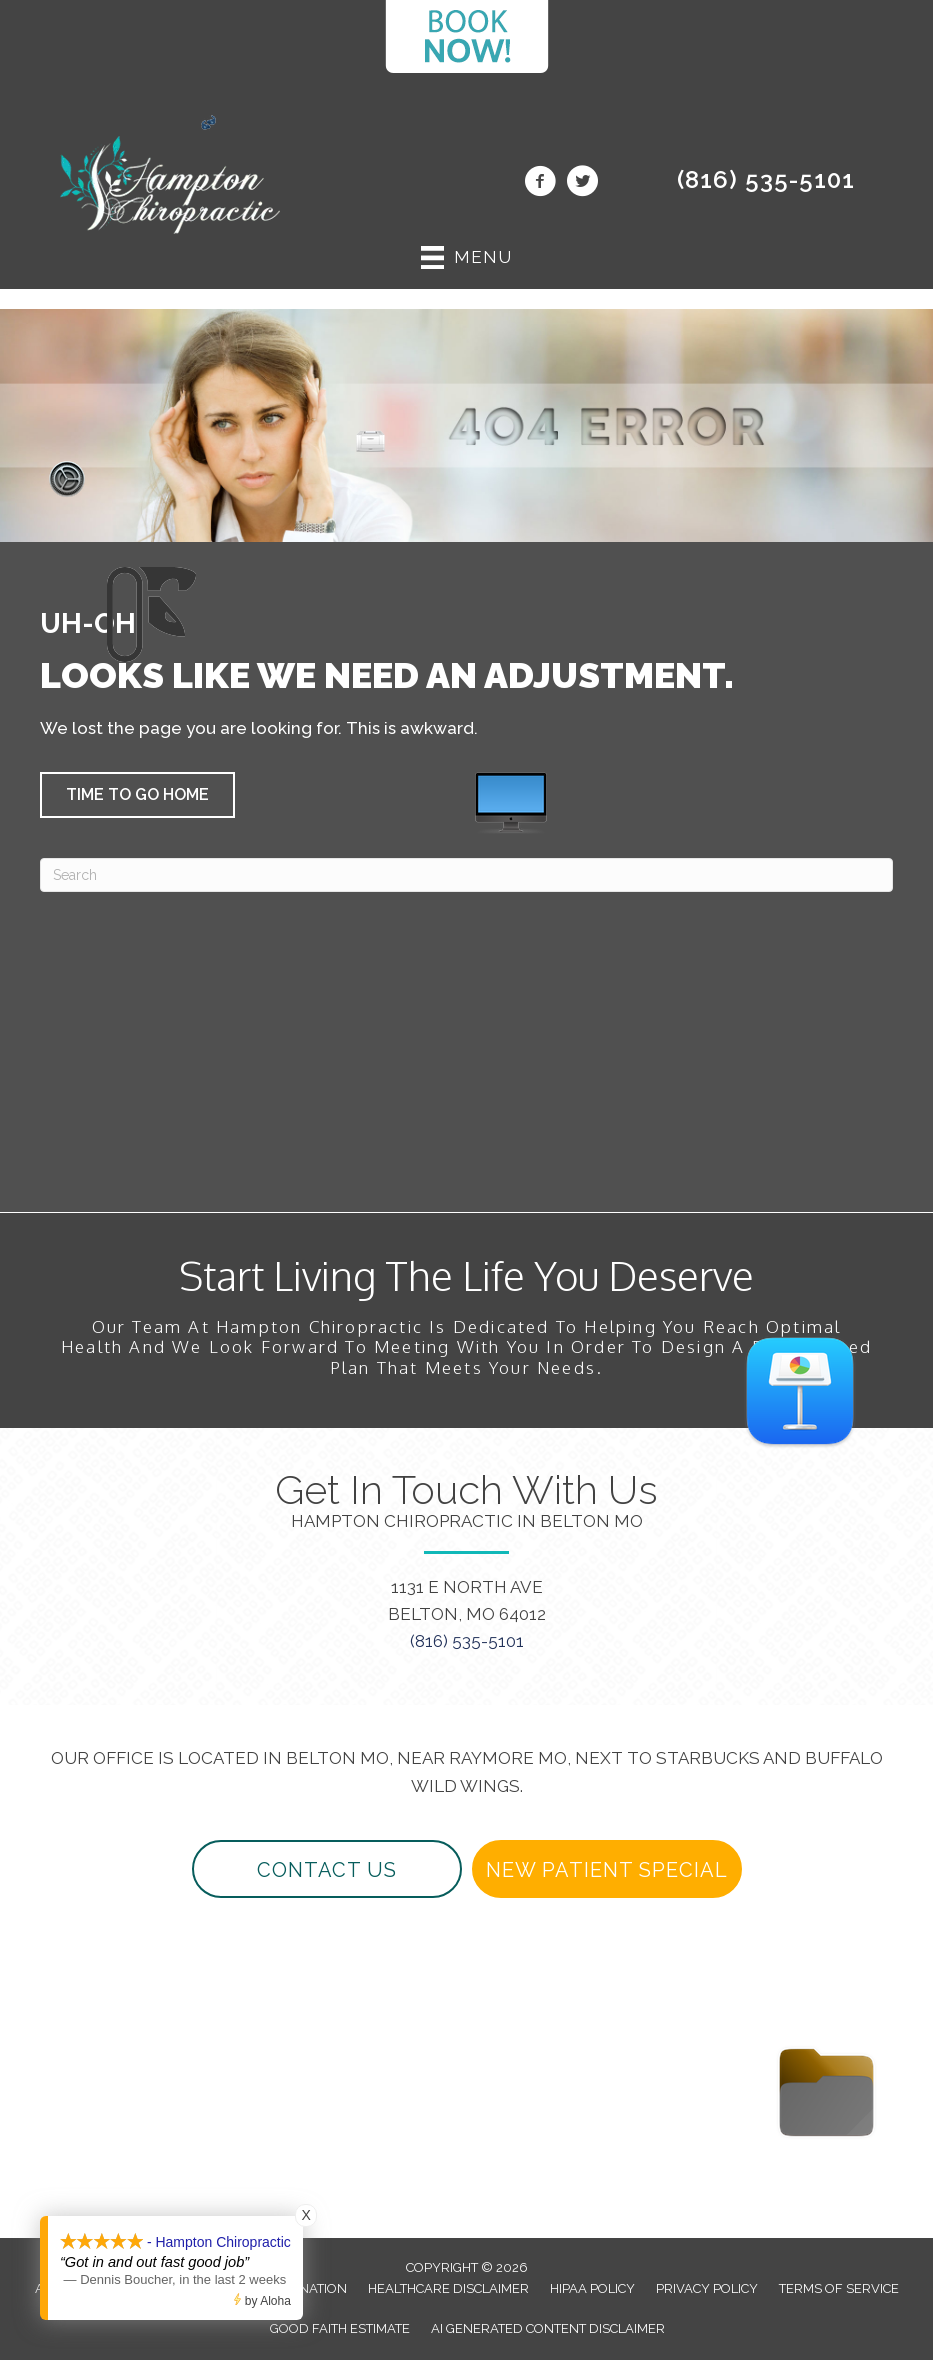 This screenshot has width=933, height=2360. Describe the element at coordinates (370, 441) in the screenshot. I see `access printer settings` at that location.